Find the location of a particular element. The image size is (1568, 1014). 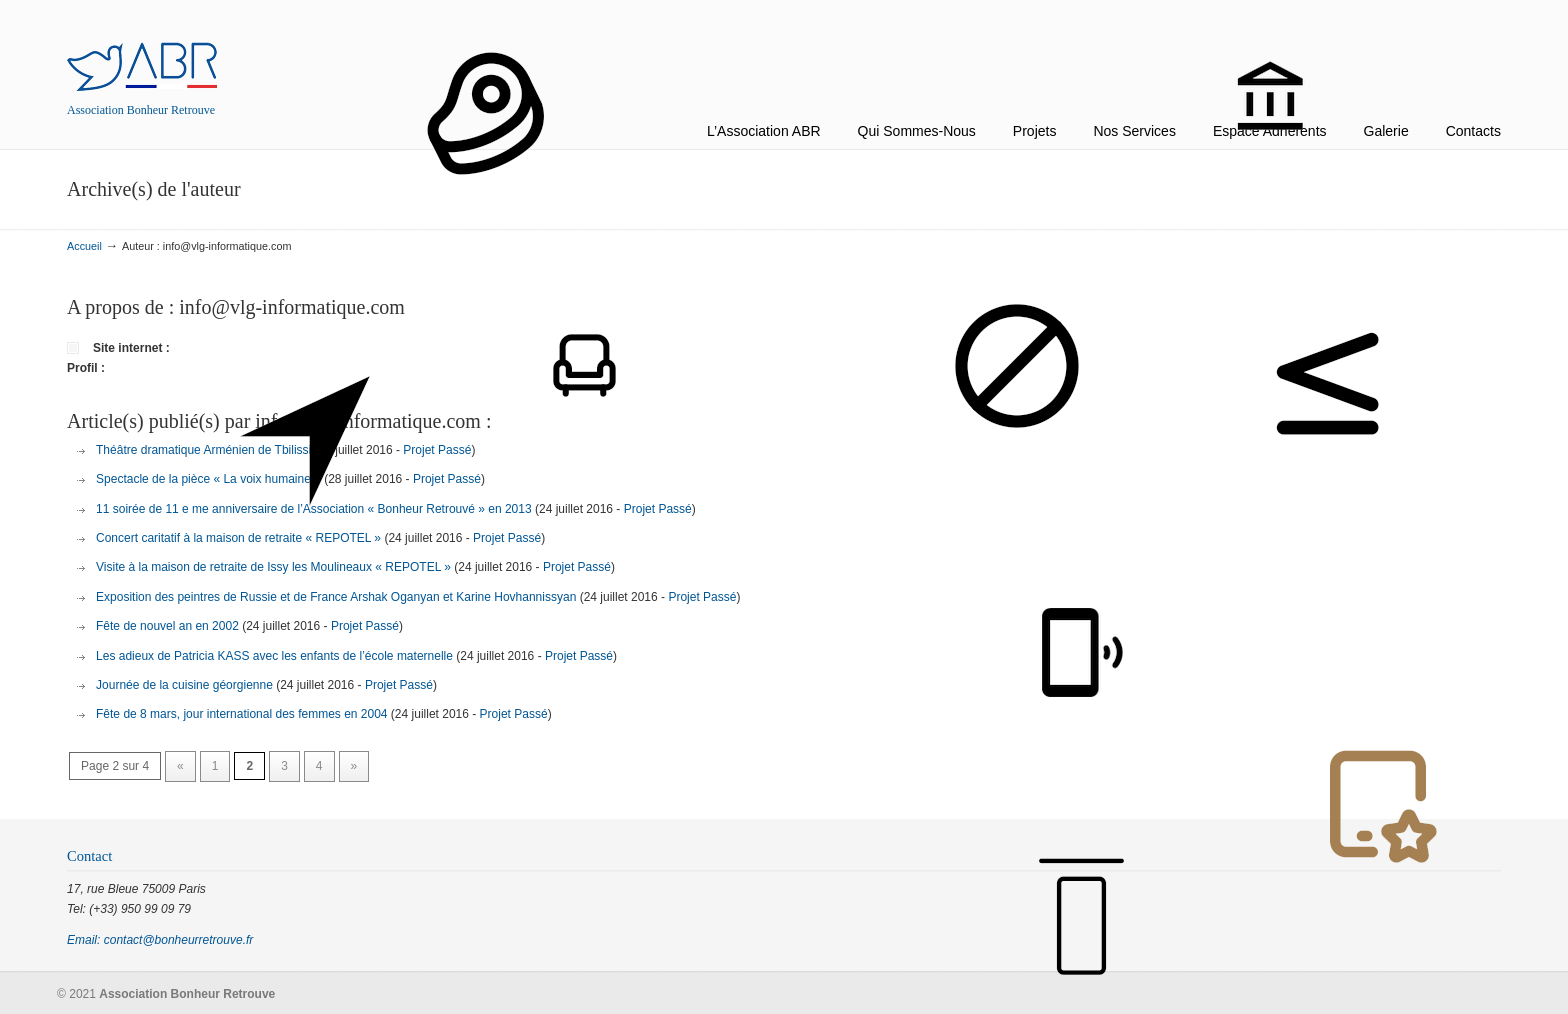

incoming call or notification on connected device is located at coordinates (1082, 652).